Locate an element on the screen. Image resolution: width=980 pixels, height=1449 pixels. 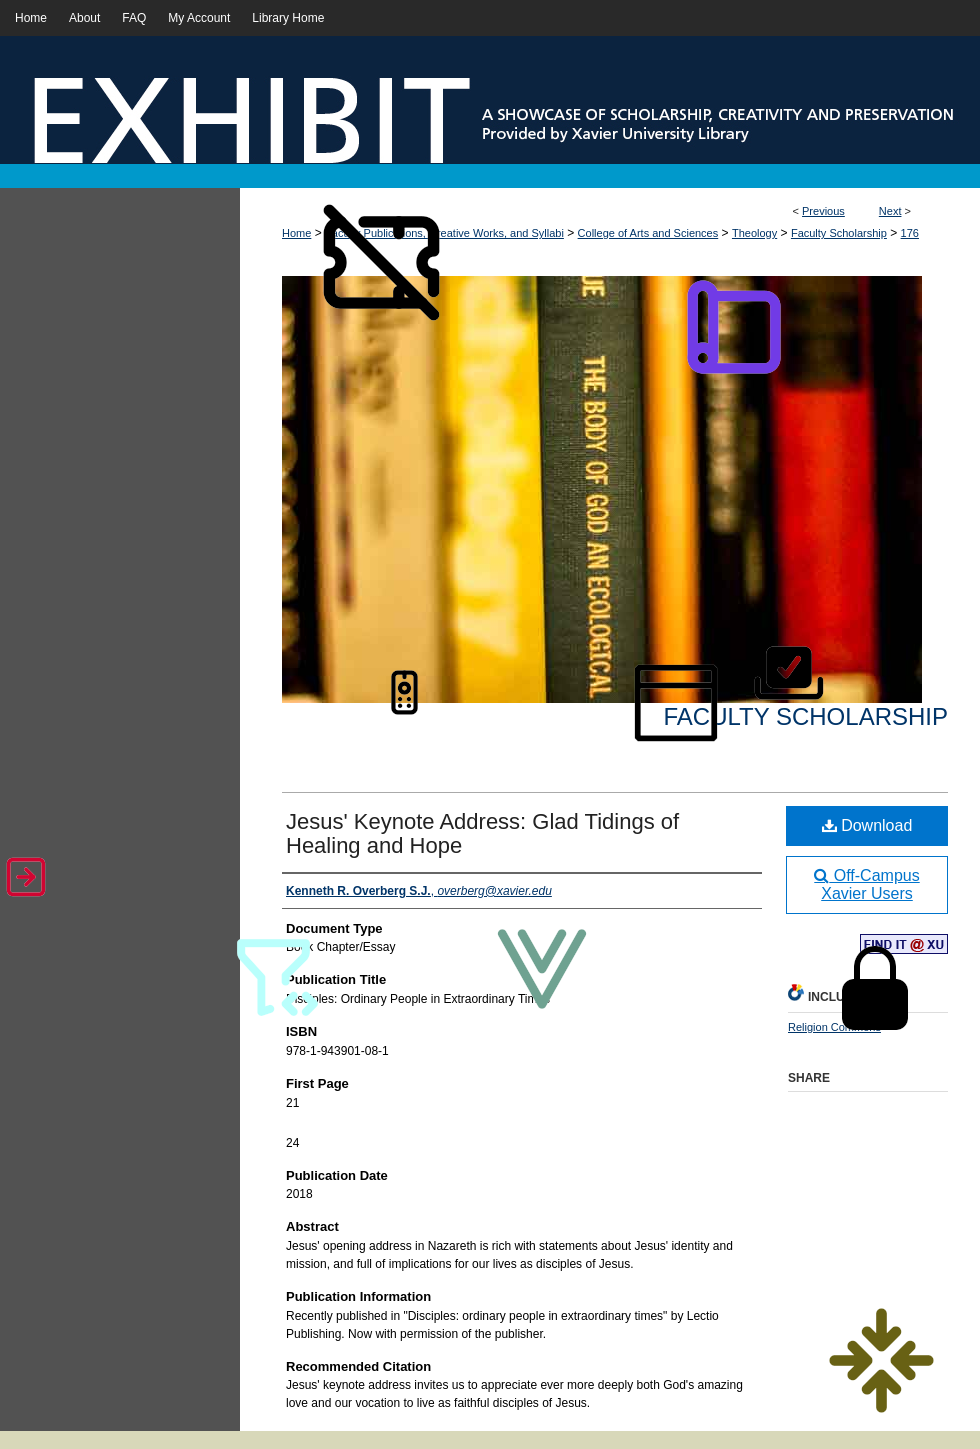
ticket unavailable or sold out is located at coordinates (381, 262).